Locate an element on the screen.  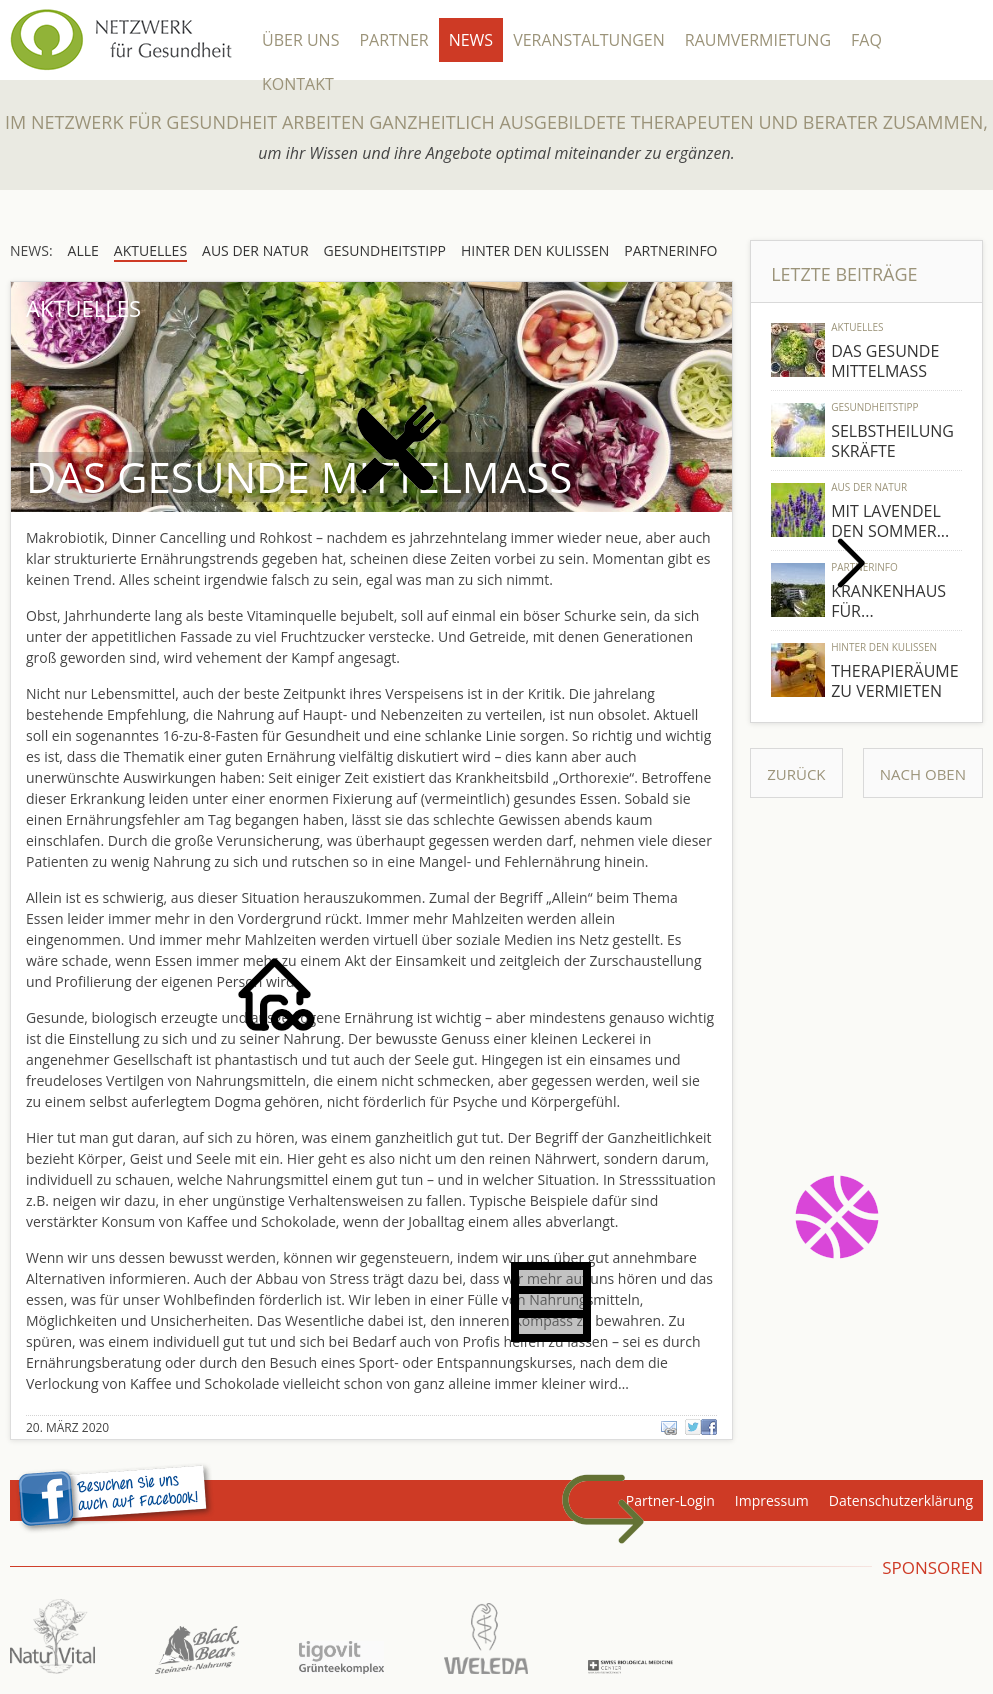
find nearby restaurants is located at coordinates (398, 447).